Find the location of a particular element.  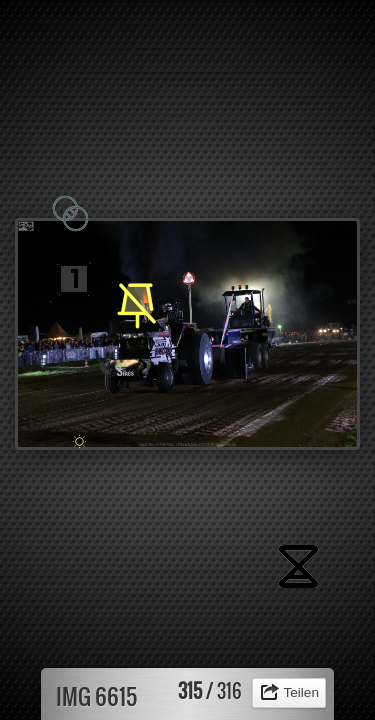

intersect or merge two shapes is located at coordinates (70, 213).